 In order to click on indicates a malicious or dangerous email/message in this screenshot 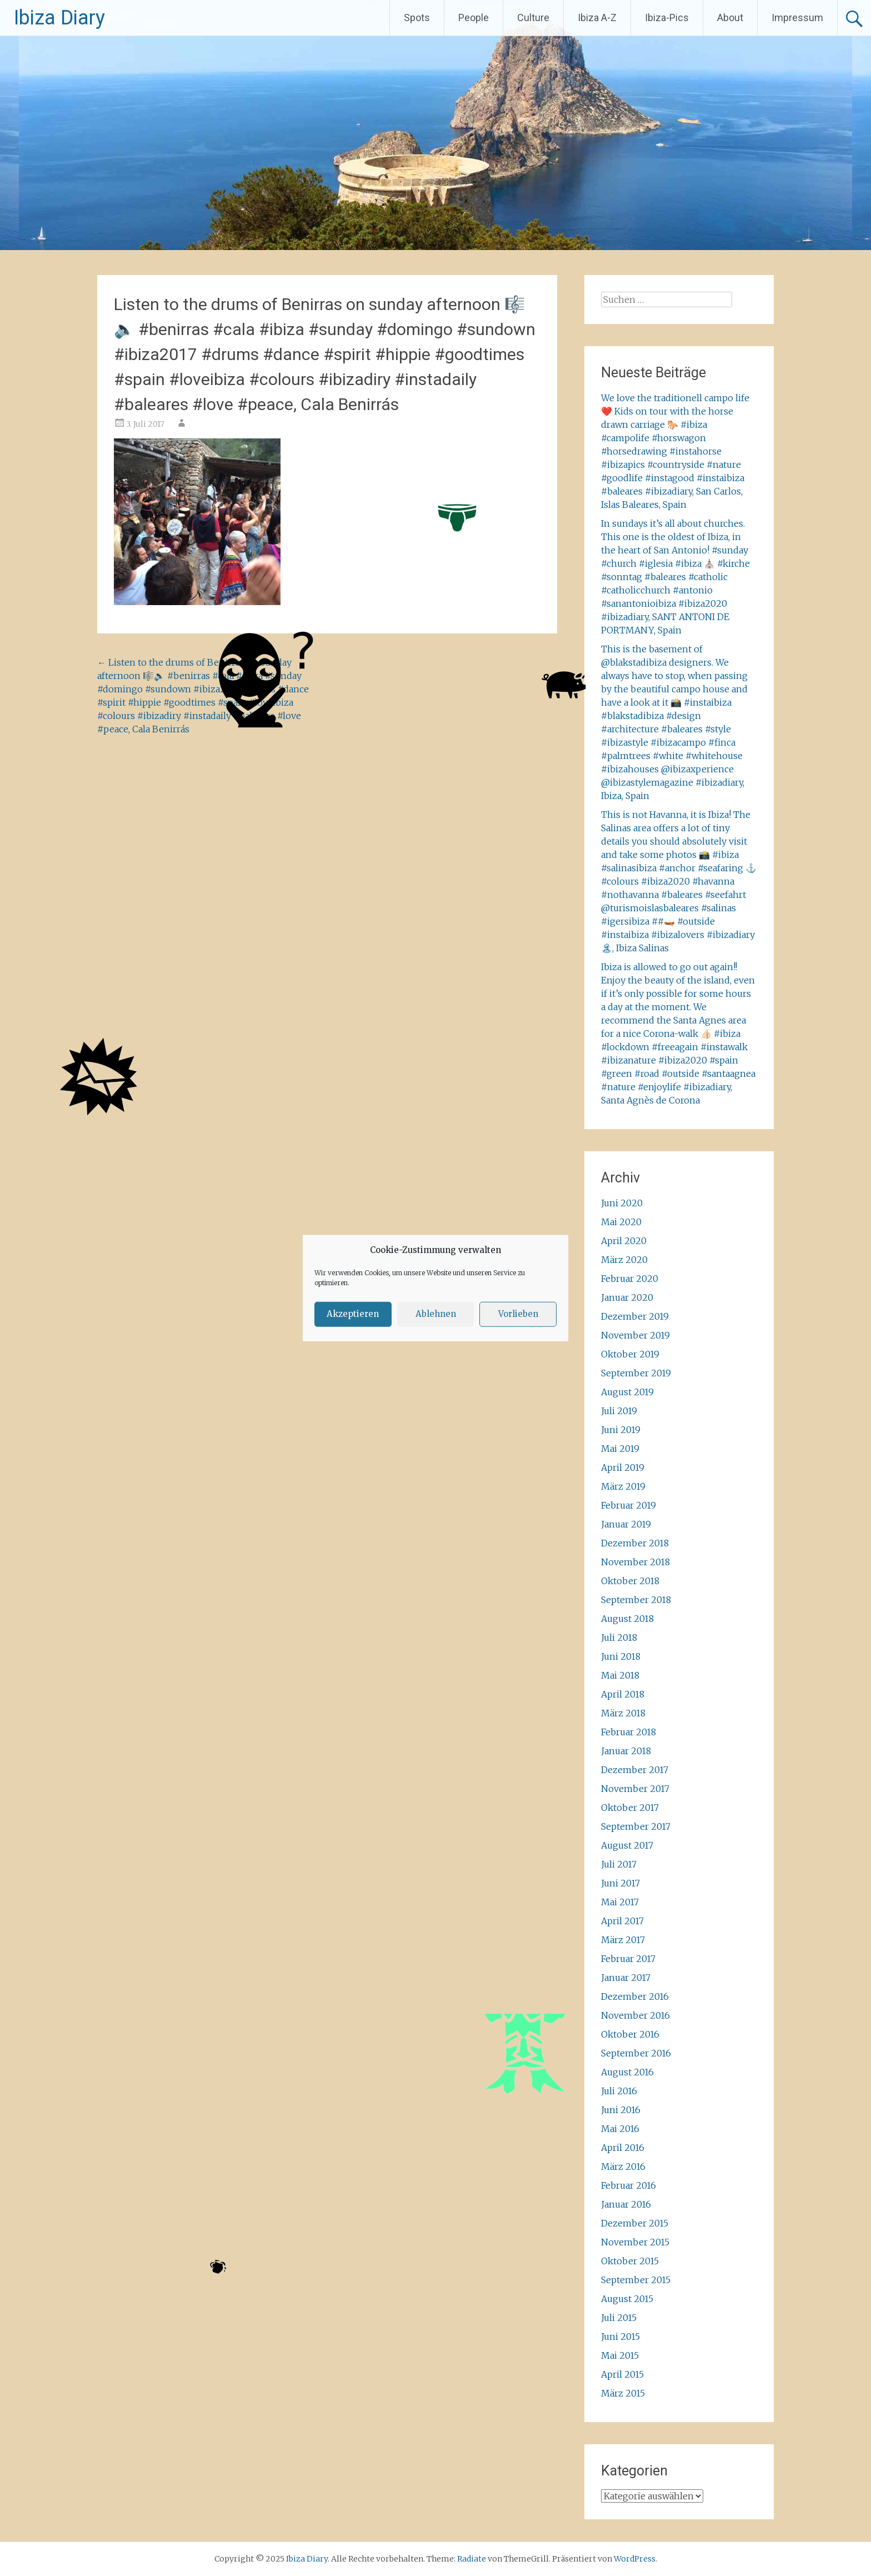, I will do `click(98, 1076)`.